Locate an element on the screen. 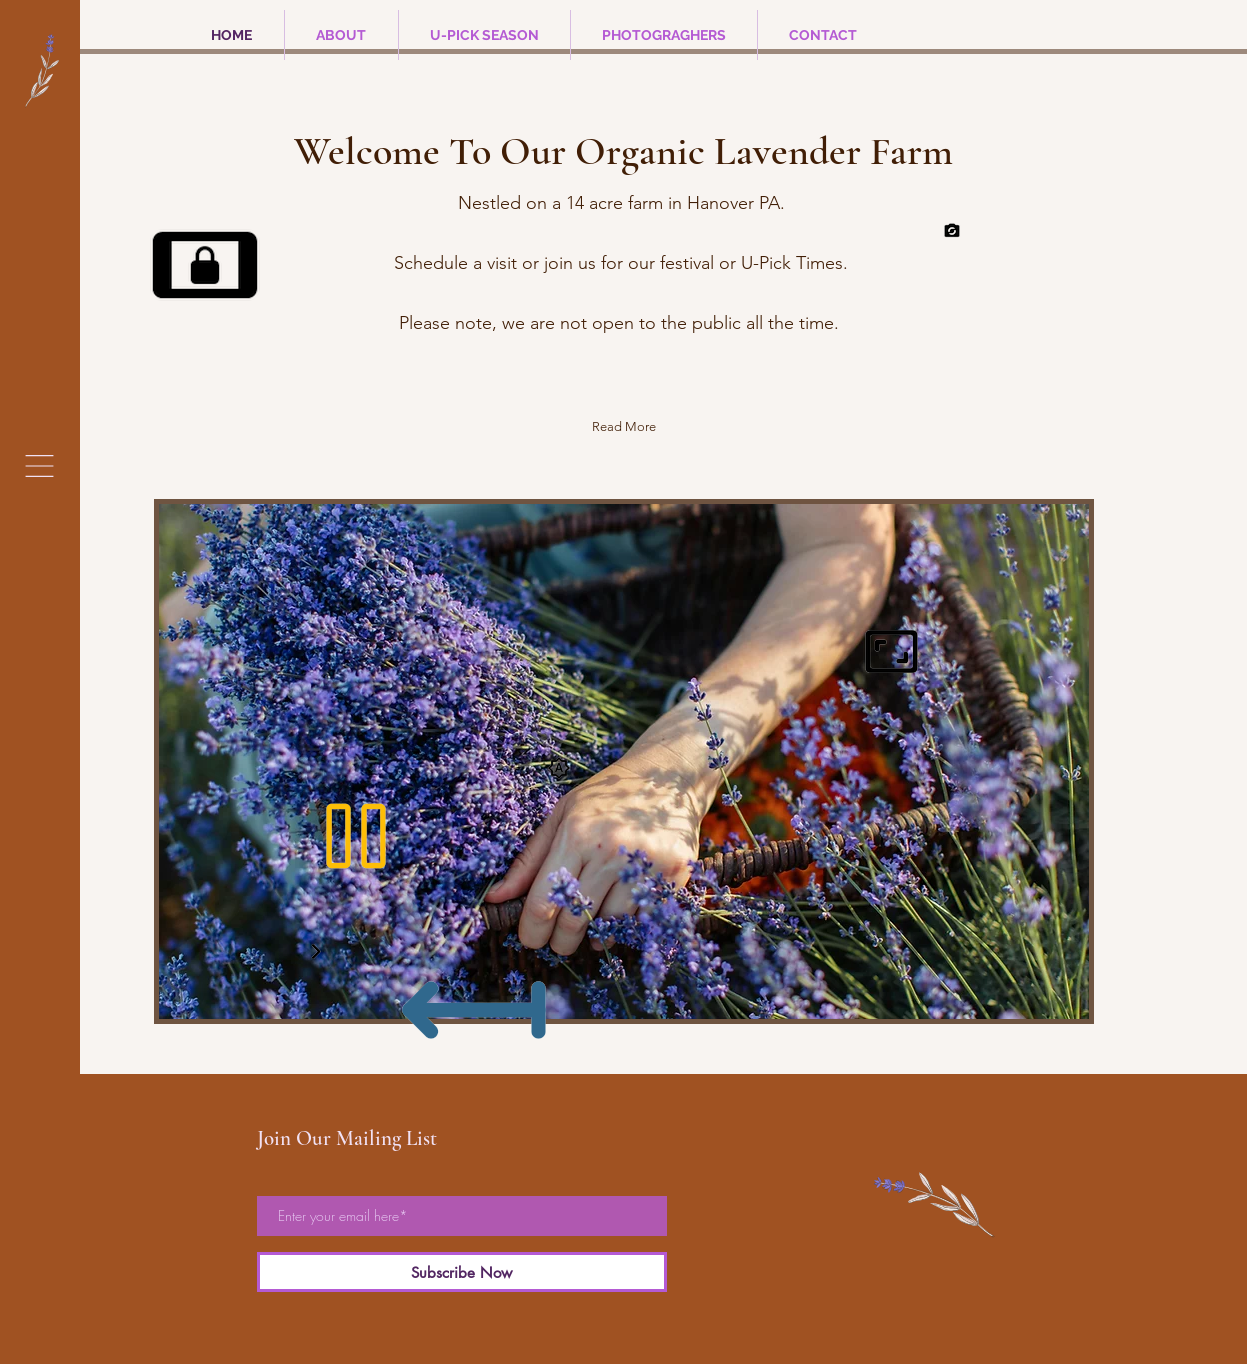 The height and width of the screenshot is (1364, 1247). adjust aspect ratio settings is located at coordinates (891, 651).